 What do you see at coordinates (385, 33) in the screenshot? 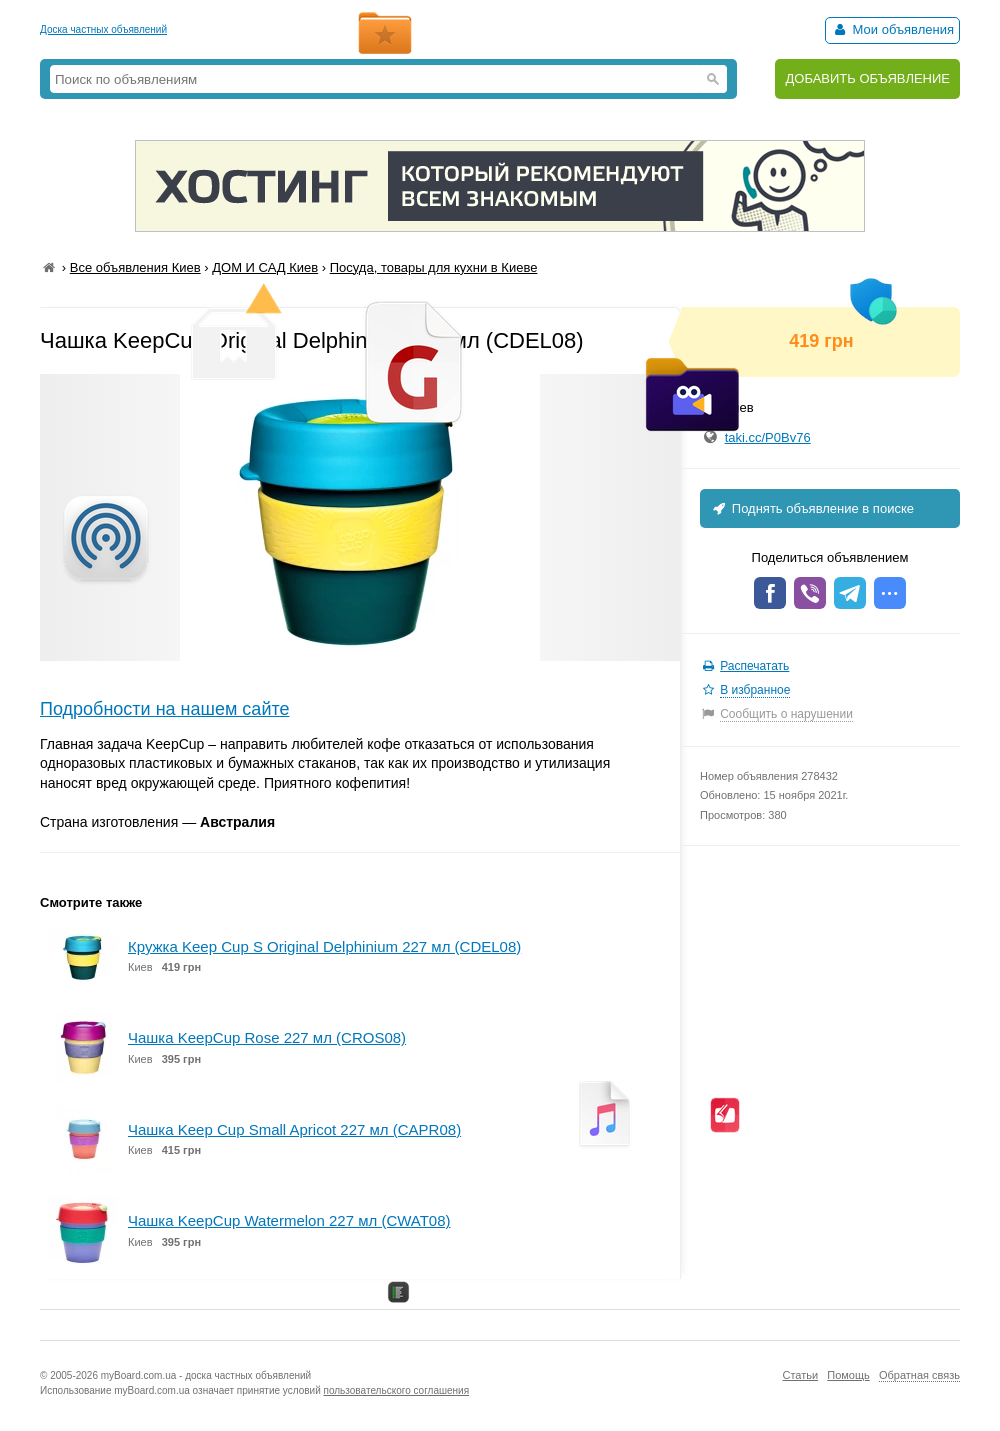
I see `open your bookmarked files folder` at bounding box center [385, 33].